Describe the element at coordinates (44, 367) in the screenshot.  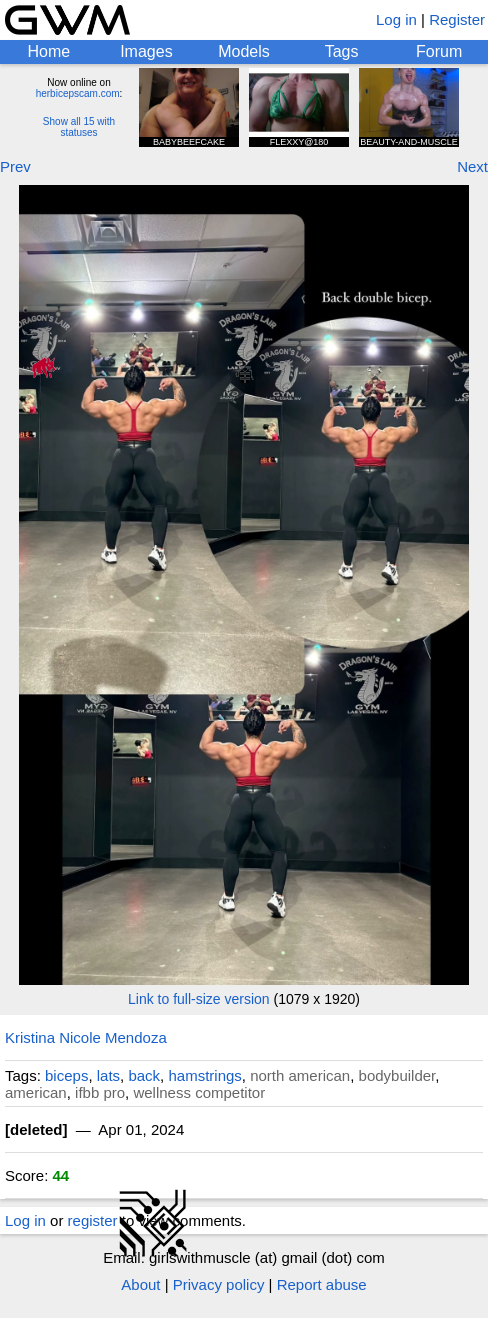
I see `select boar character or unit in game` at that location.